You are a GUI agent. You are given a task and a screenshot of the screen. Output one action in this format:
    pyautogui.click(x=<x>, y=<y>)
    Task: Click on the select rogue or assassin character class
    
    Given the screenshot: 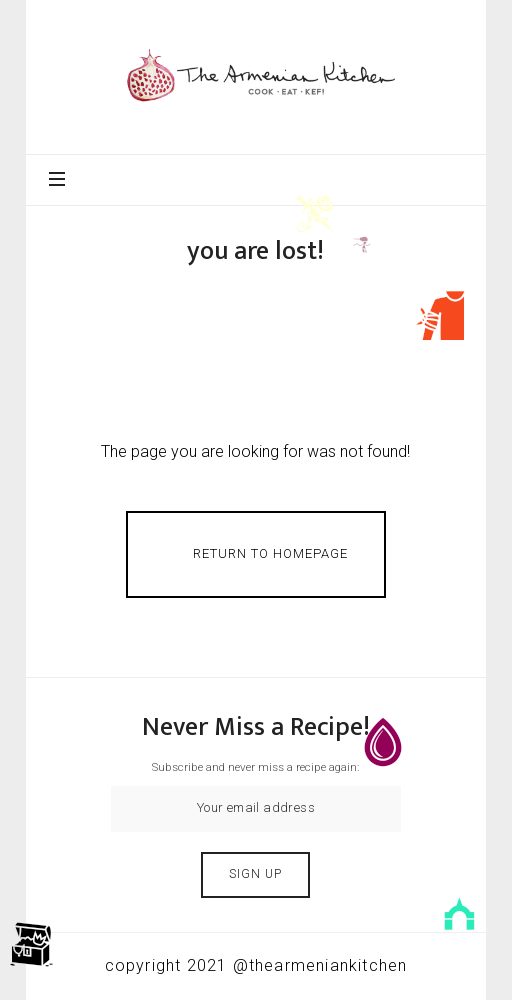 What is the action you would take?
    pyautogui.click(x=315, y=214)
    